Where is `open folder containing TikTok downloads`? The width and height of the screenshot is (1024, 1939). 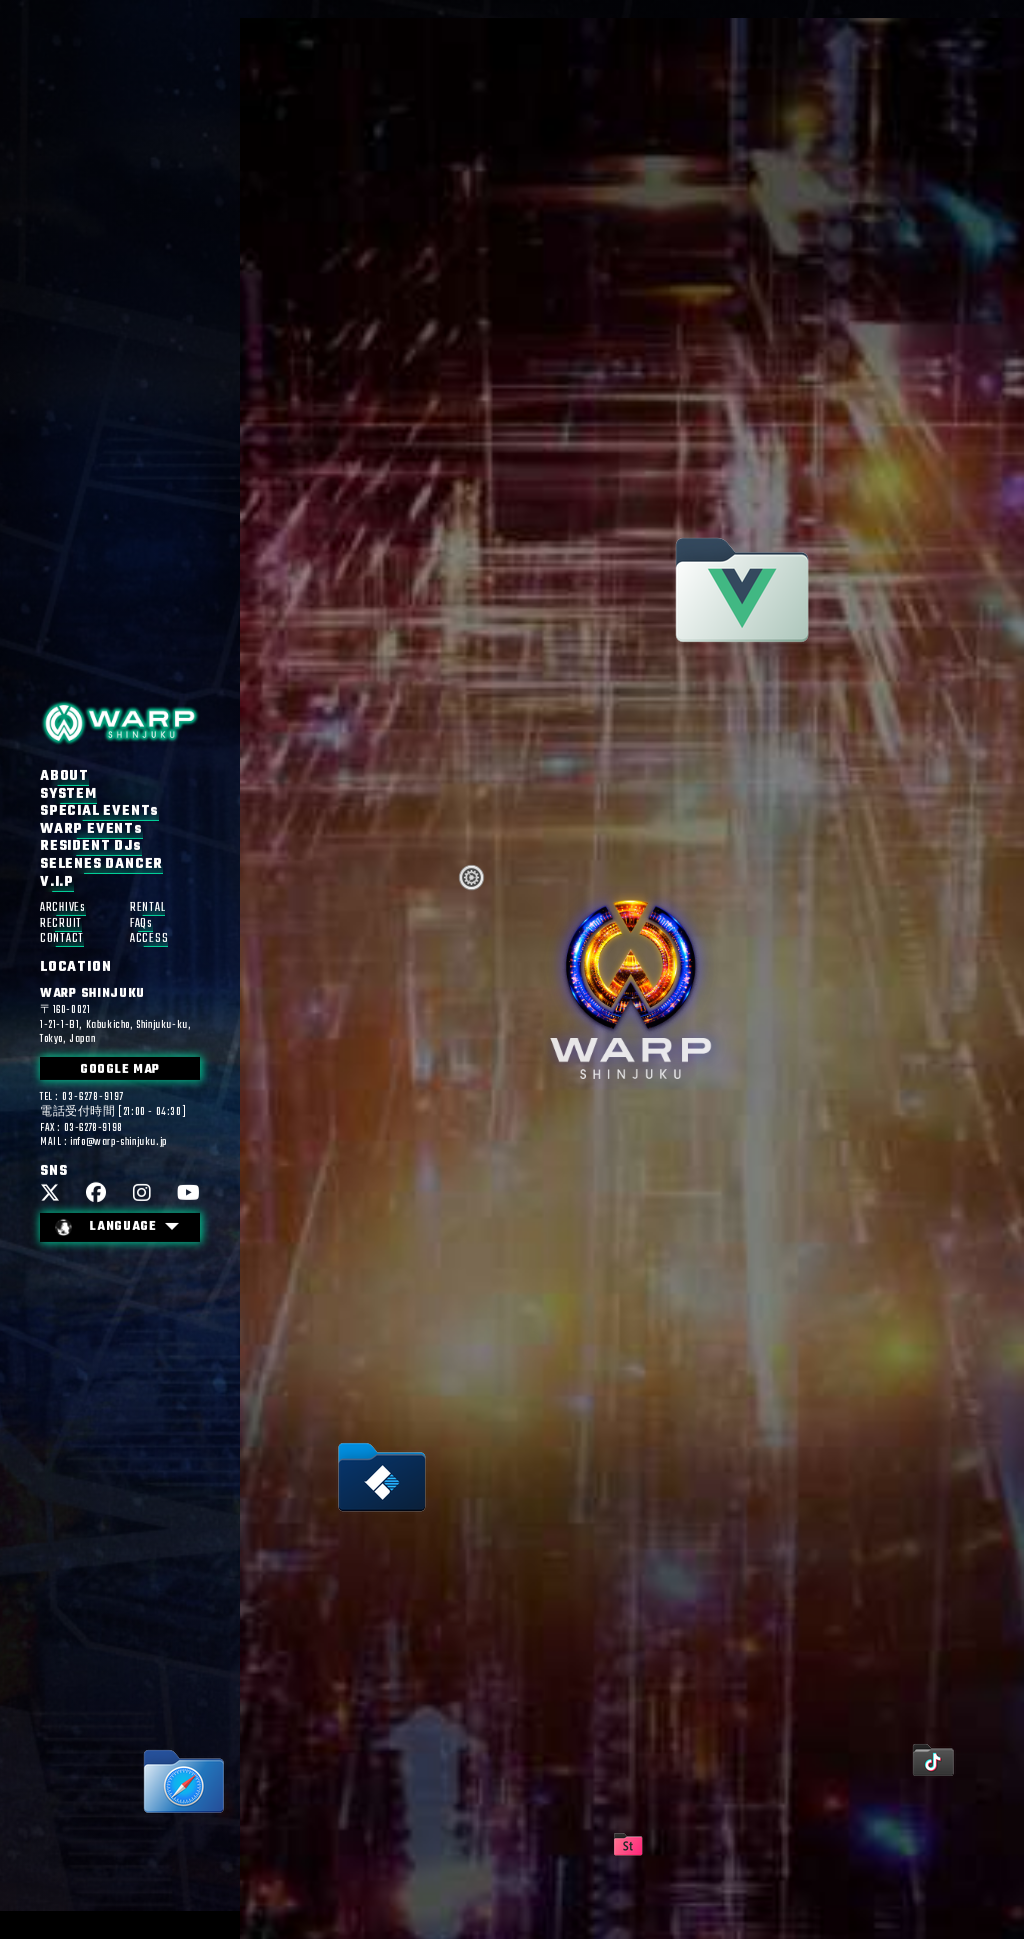 open folder containing TikTok downloads is located at coordinates (933, 1761).